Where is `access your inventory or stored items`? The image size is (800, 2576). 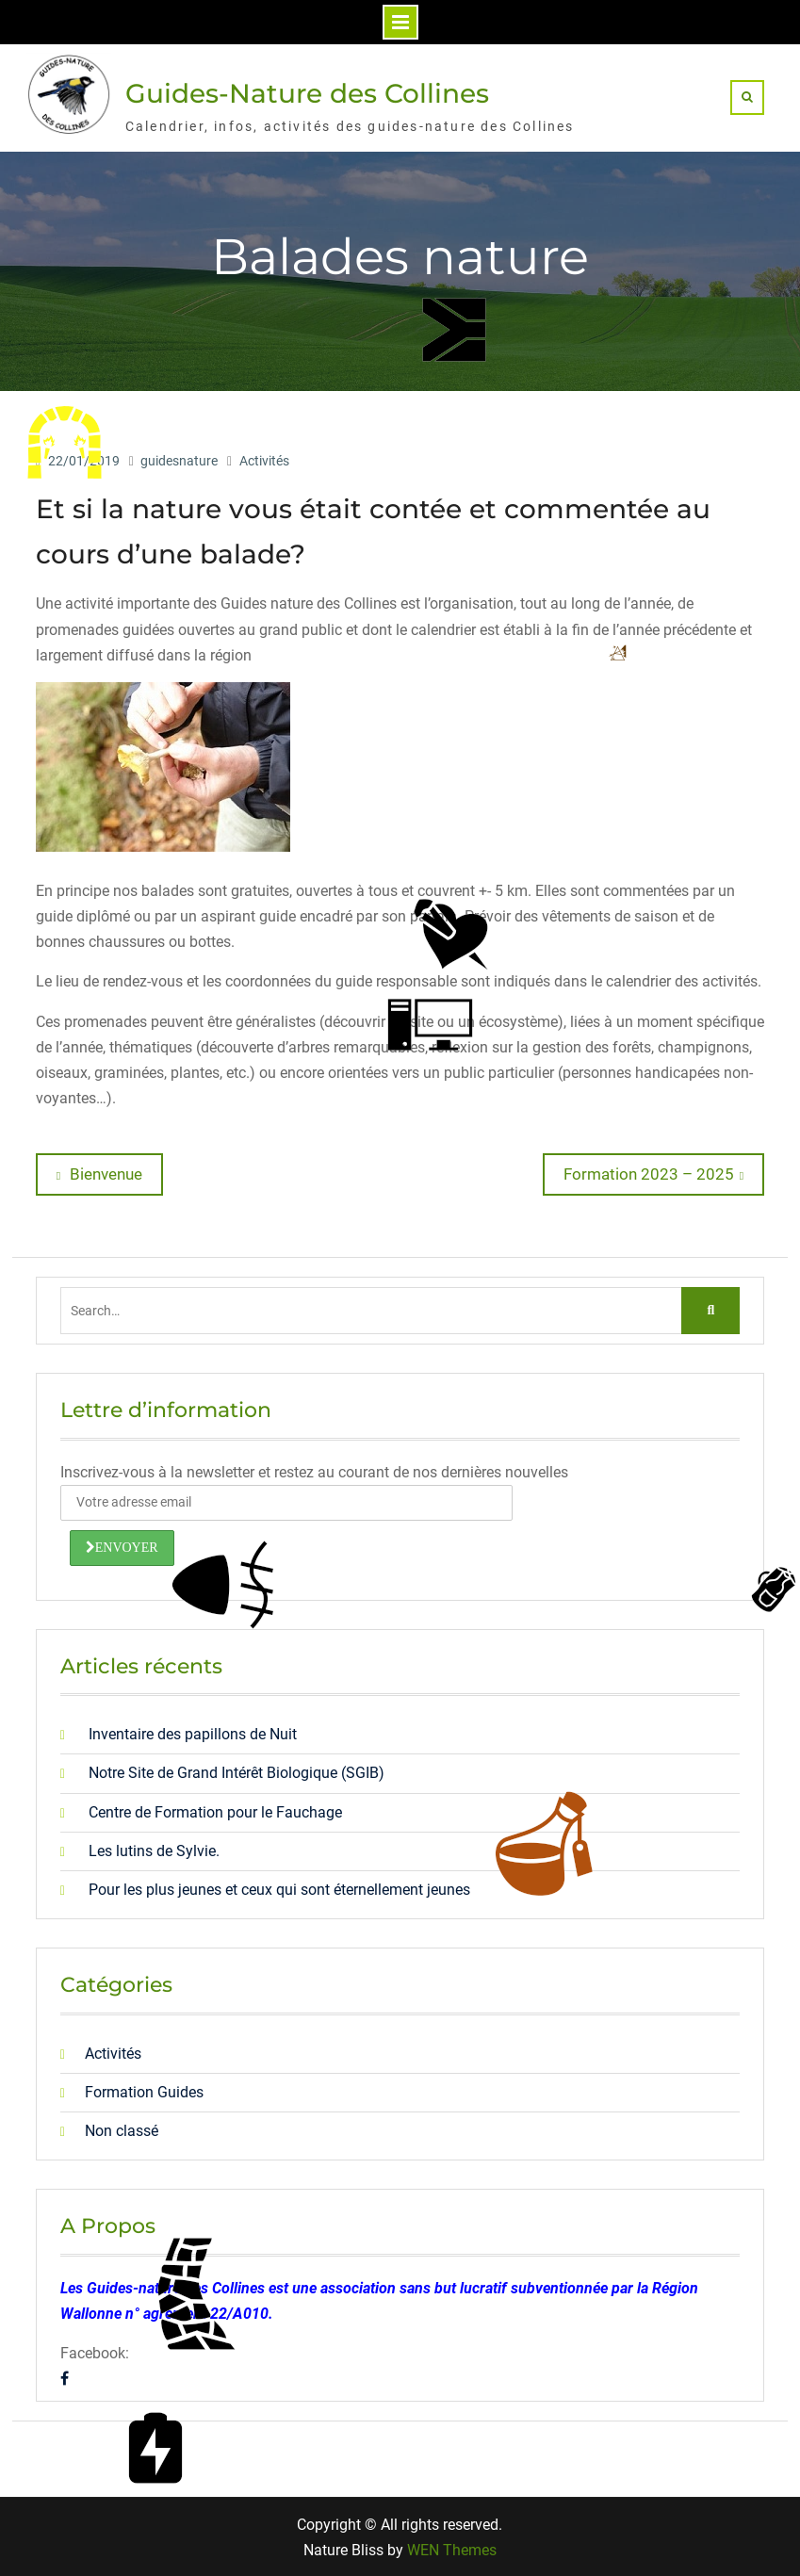 access your inventory or stored items is located at coordinates (774, 1590).